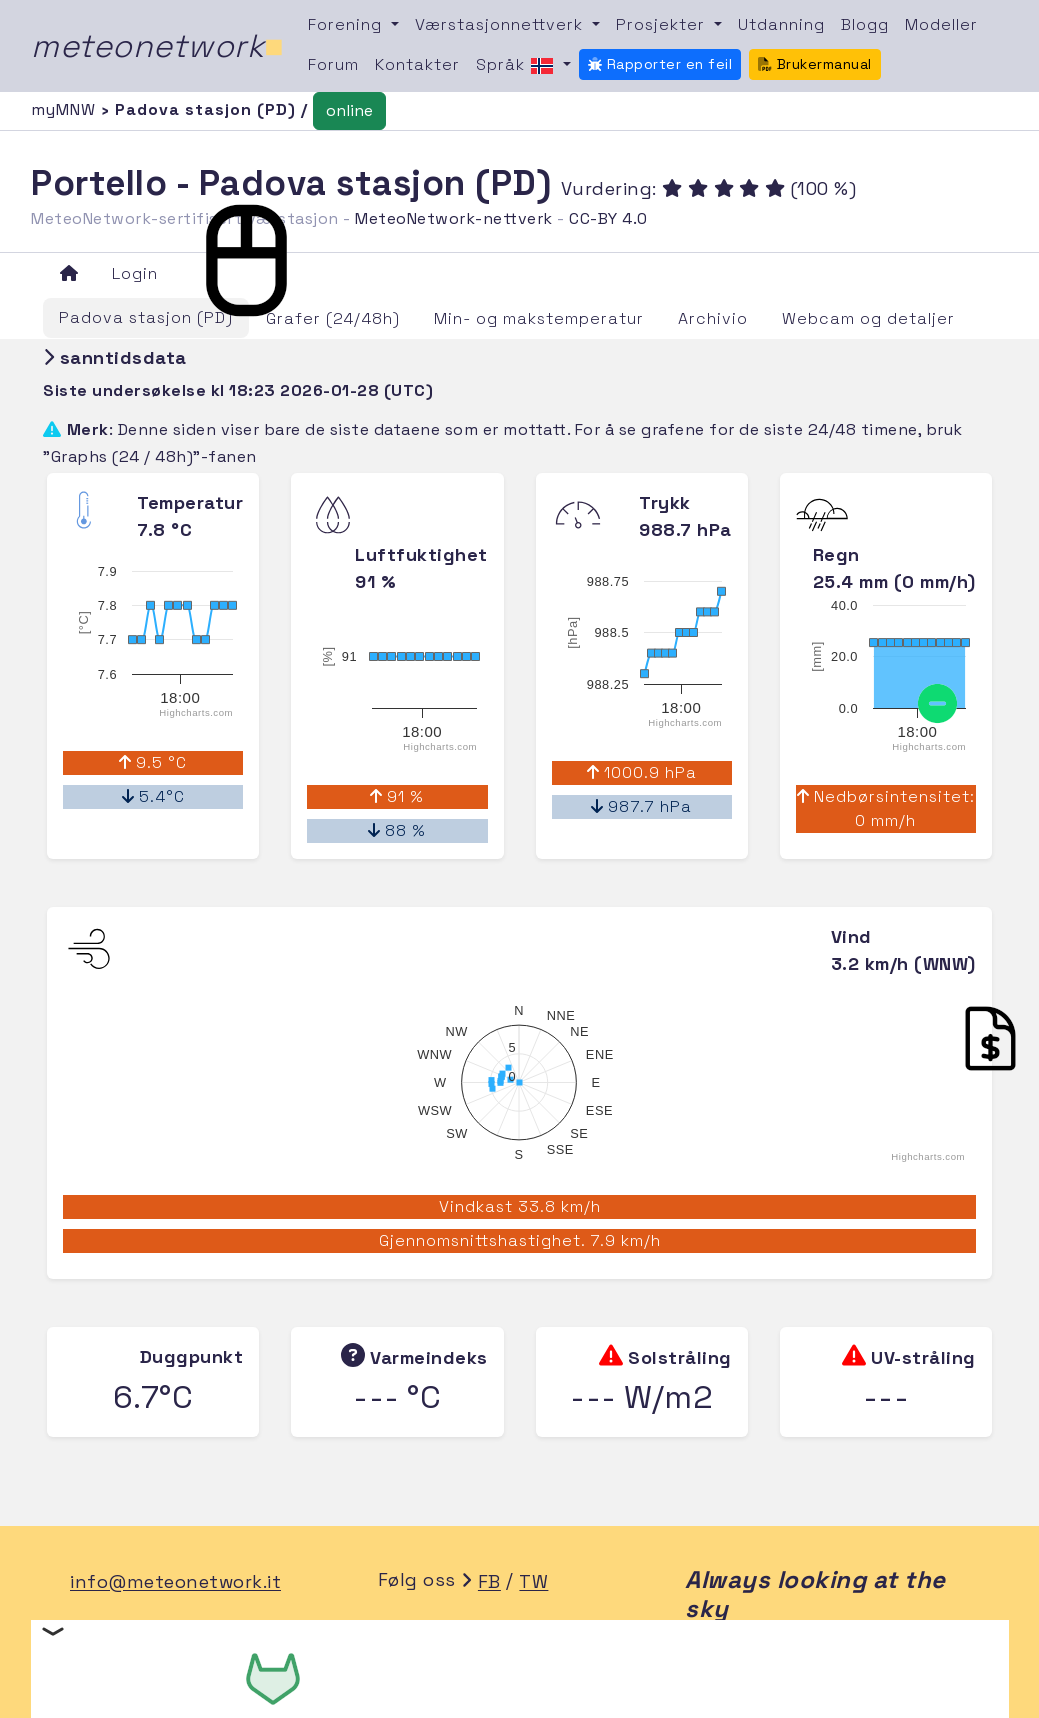 This screenshot has width=1039, height=1718. What do you see at coordinates (937, 703) in the screenshot?
I see `remove an item from a list` at bounding box center [937, 703].